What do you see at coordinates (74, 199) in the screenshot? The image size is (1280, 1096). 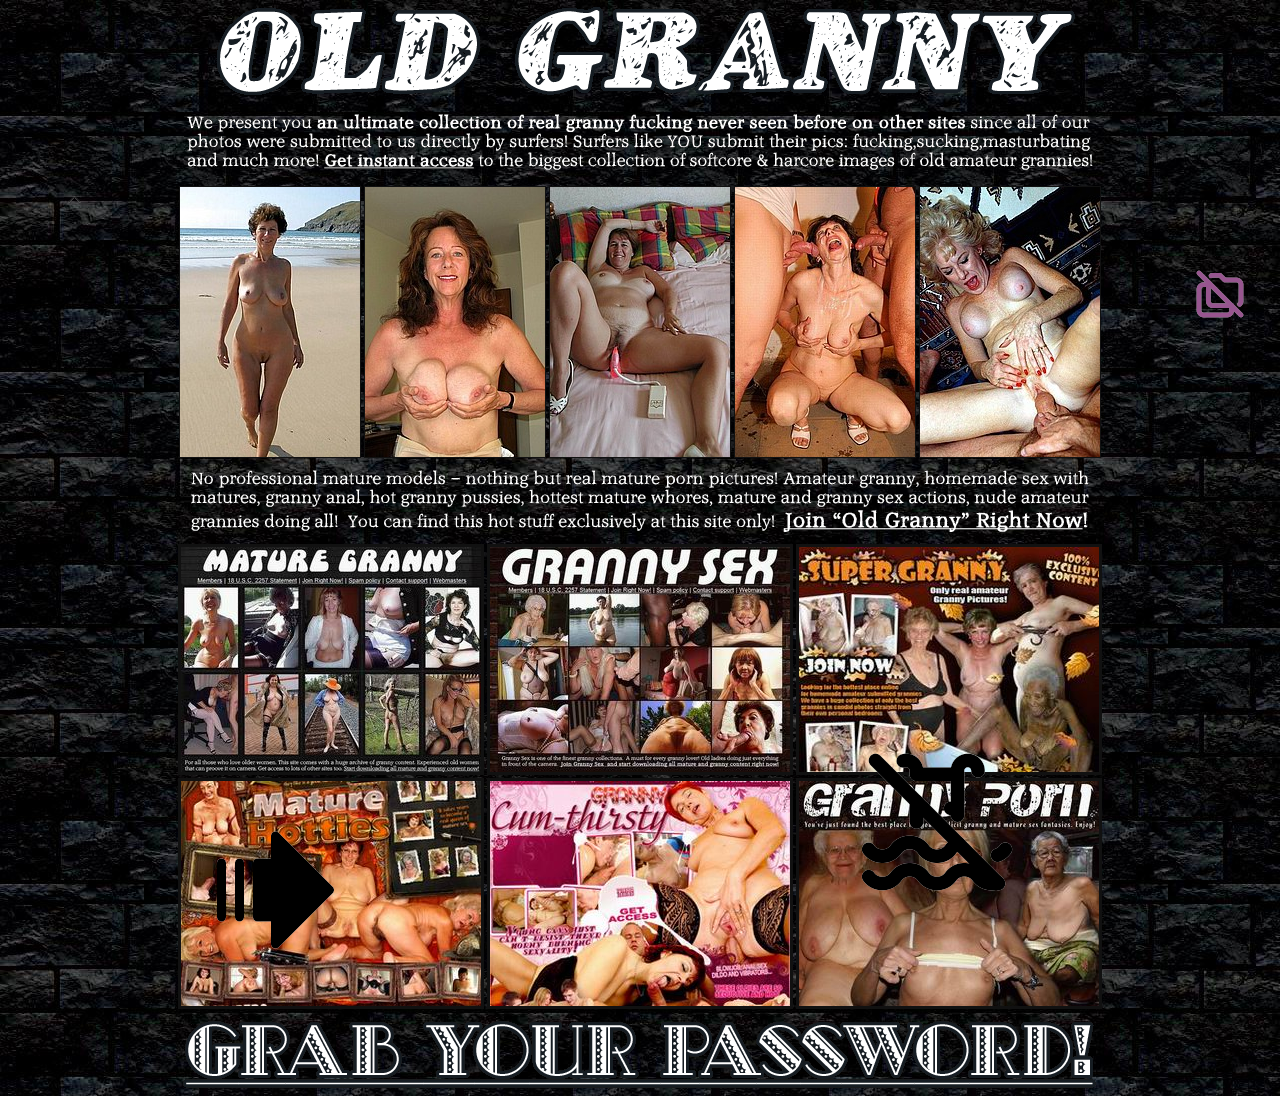 I see `collapse or minimize a section` at bounding box center [74, 199].